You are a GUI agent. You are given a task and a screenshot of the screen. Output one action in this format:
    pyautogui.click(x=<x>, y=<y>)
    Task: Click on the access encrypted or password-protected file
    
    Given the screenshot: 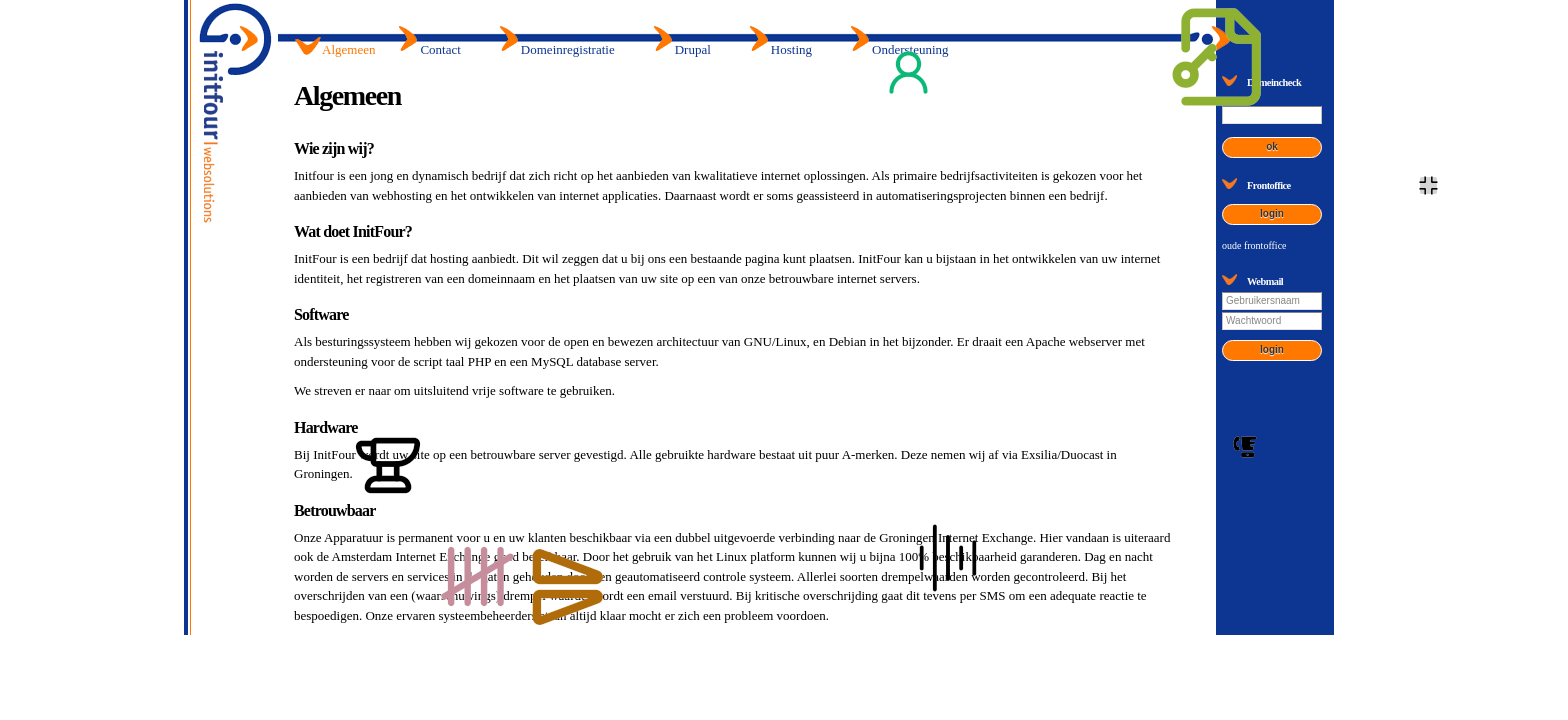 What is the action you would take?
    pyautogui.click(x=1221, y=57)
    